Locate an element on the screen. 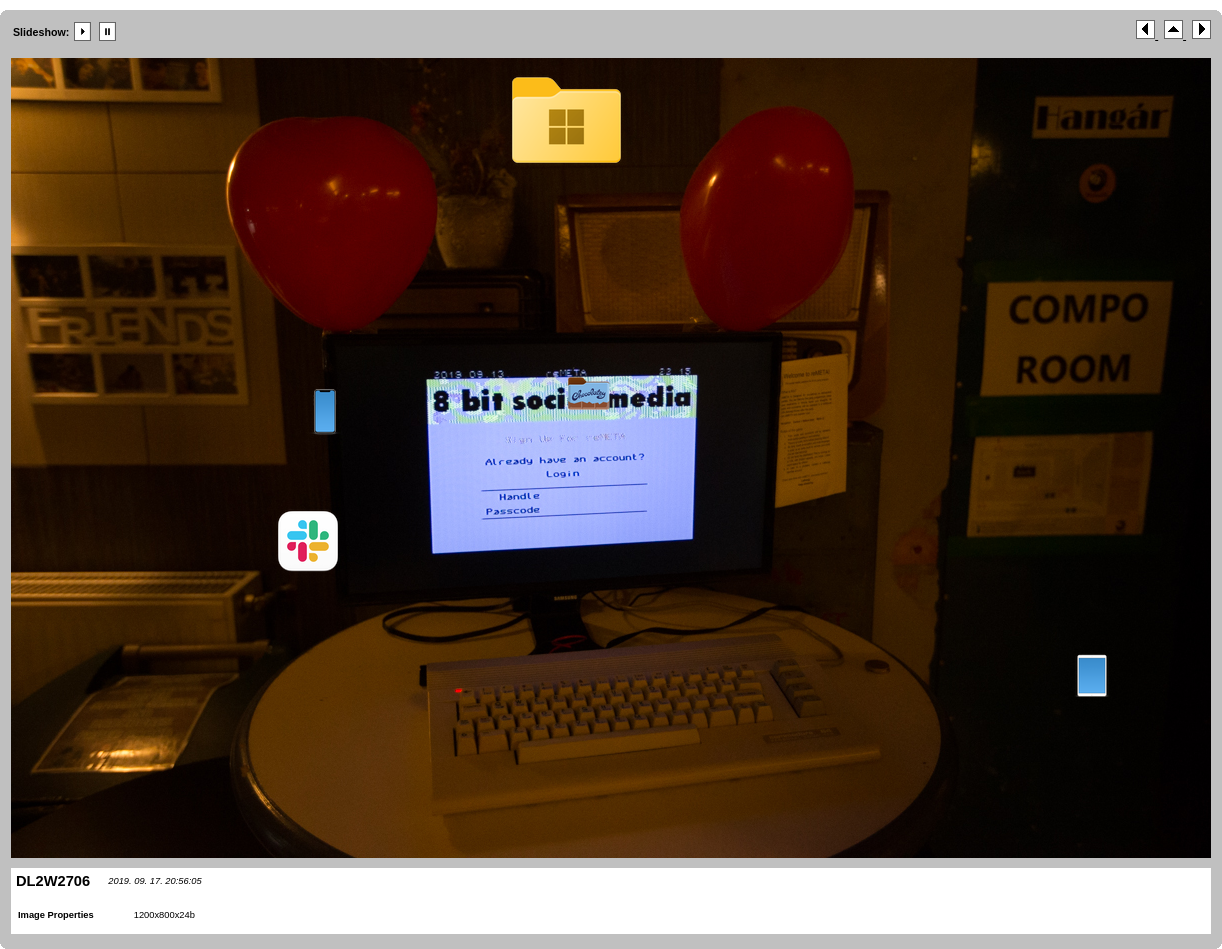 This screenshot has width=1222, height=949. folder containing chocolatey package manager files is located at coordinates (588, 394).